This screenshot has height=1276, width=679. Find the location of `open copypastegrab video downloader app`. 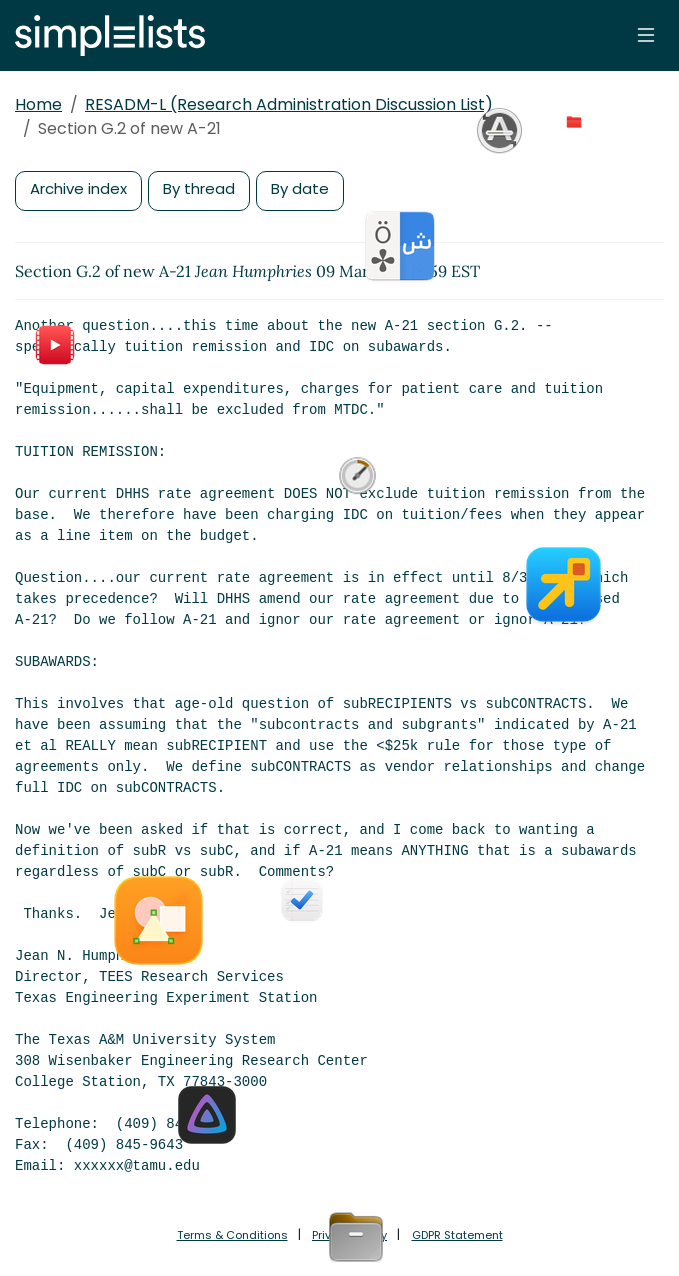

open copypastegrab video downloader app is located at coordinates (55, 345).